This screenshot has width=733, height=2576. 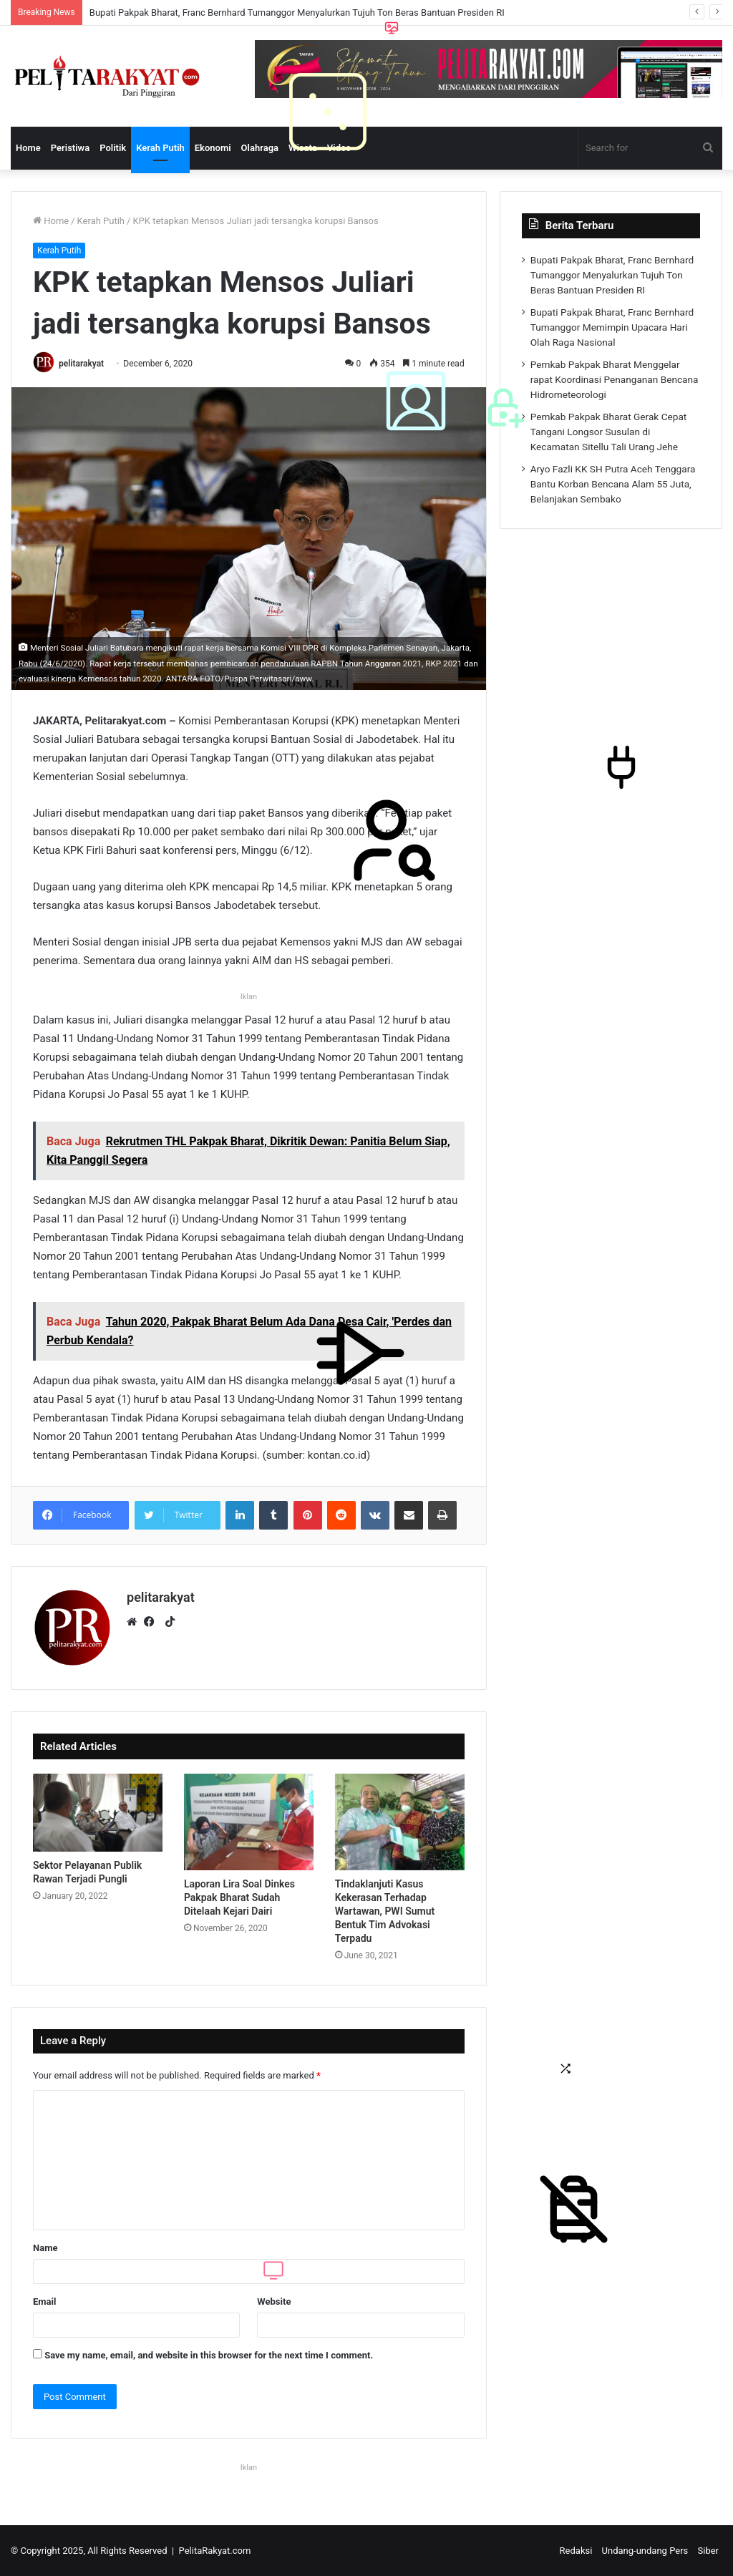 What do you see at coordinates (328, 112) in the screenshot?
I see `roll or randomize a selection` at bounding box center [328, 112].